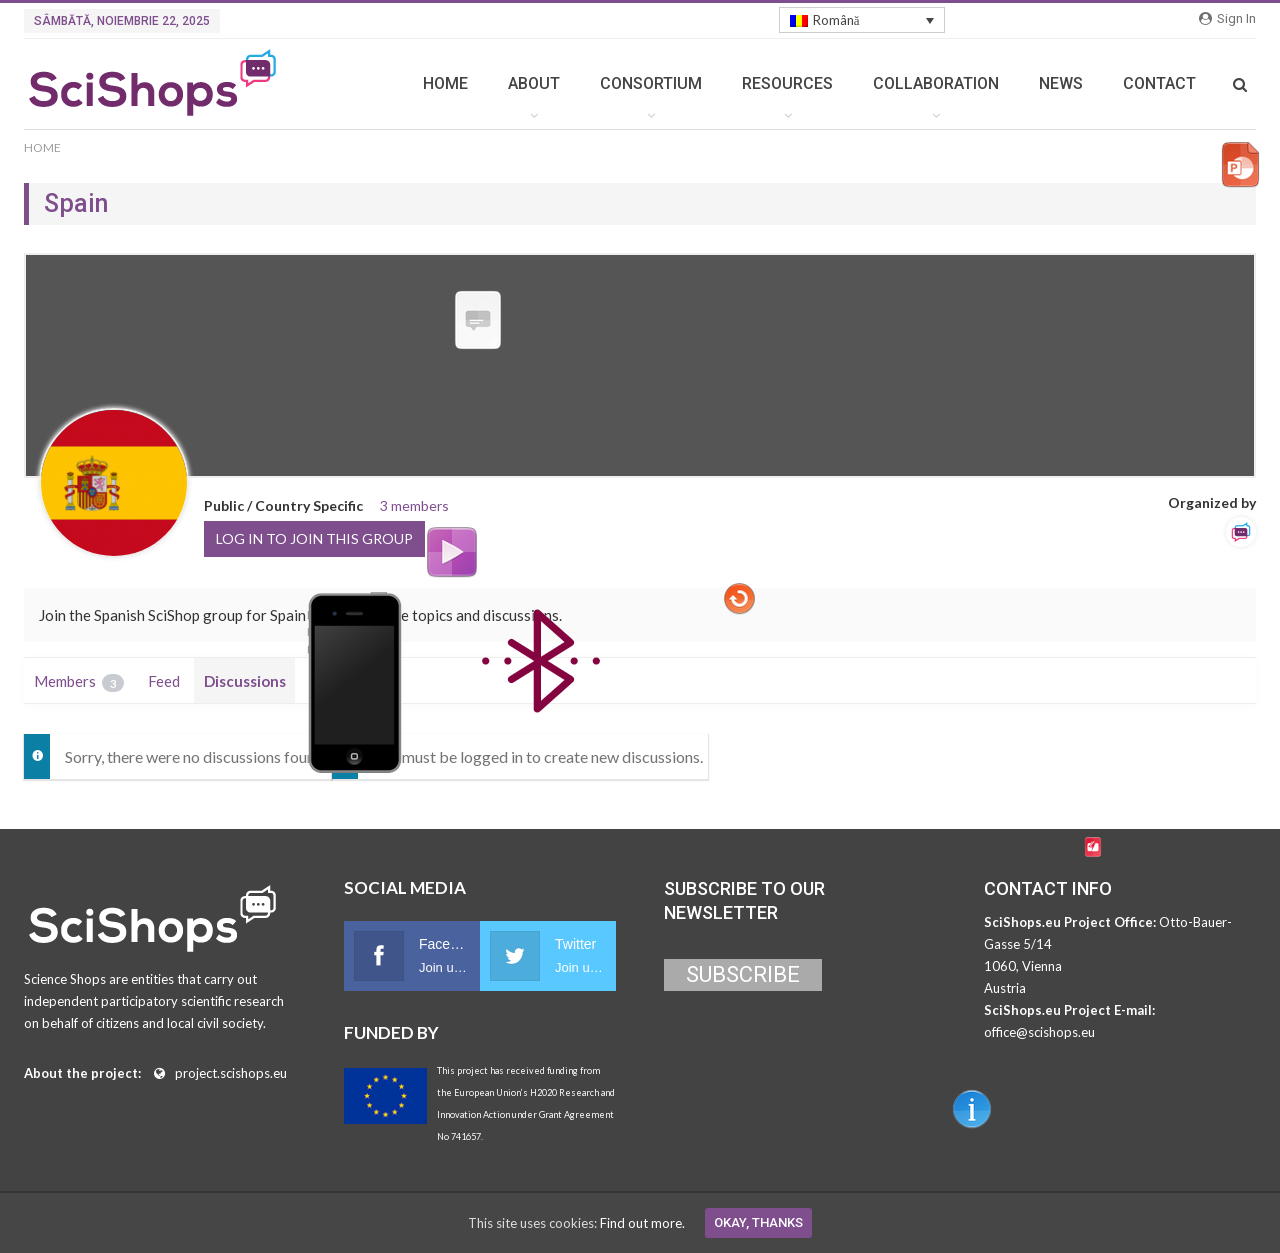  I want to click on iPhone device icon, so click(354, 682).